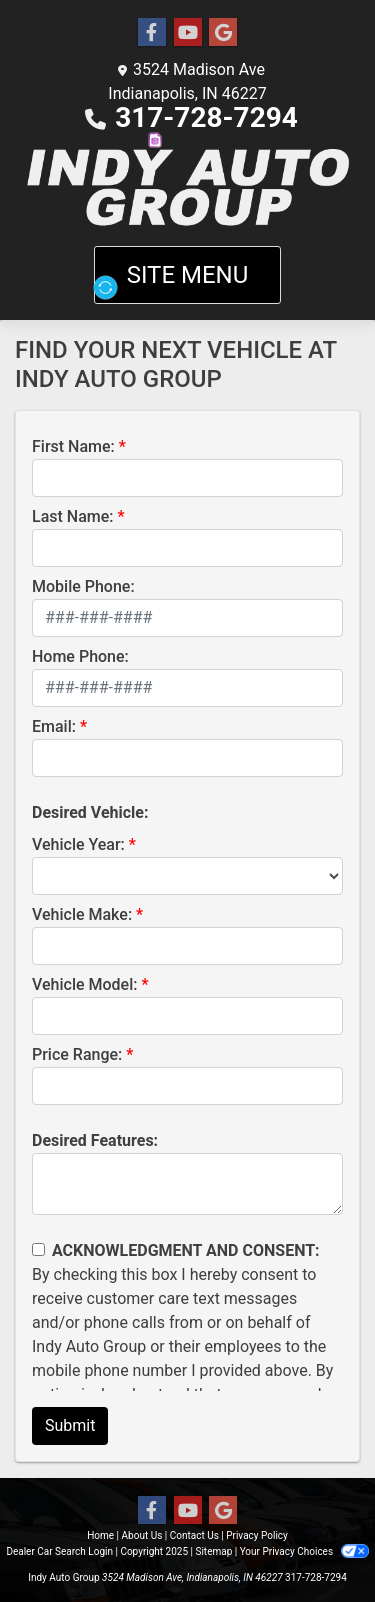 Image resolution: width=375 pixels, height=1602 pixels. What do you see at coordinates (105, 287) in the screenshot?
I see `file is currently syncing with Insync cloud storage` at bounding box center [105, 287].